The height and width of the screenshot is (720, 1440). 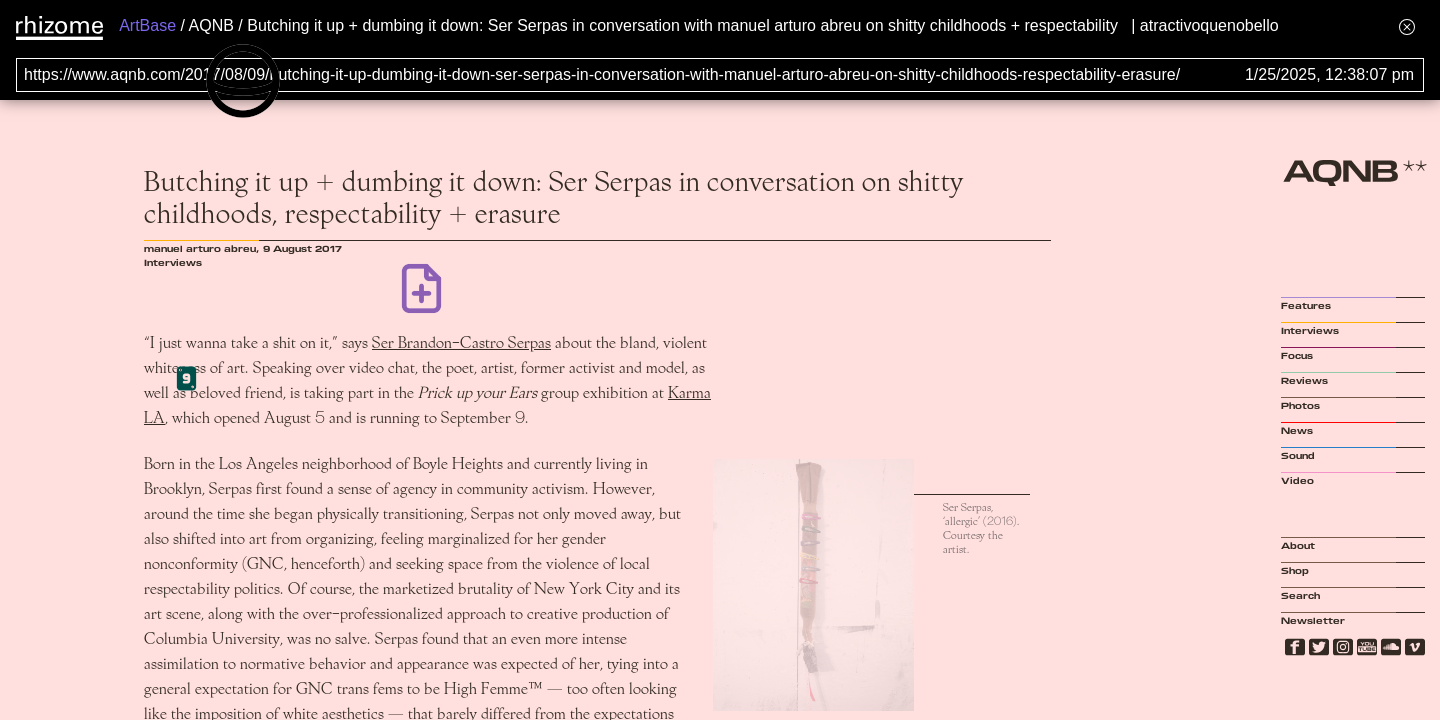 What do you see at coordinates (421, 288) in the screenshot?
I see `create a new file` at bounding box center [421, 288].